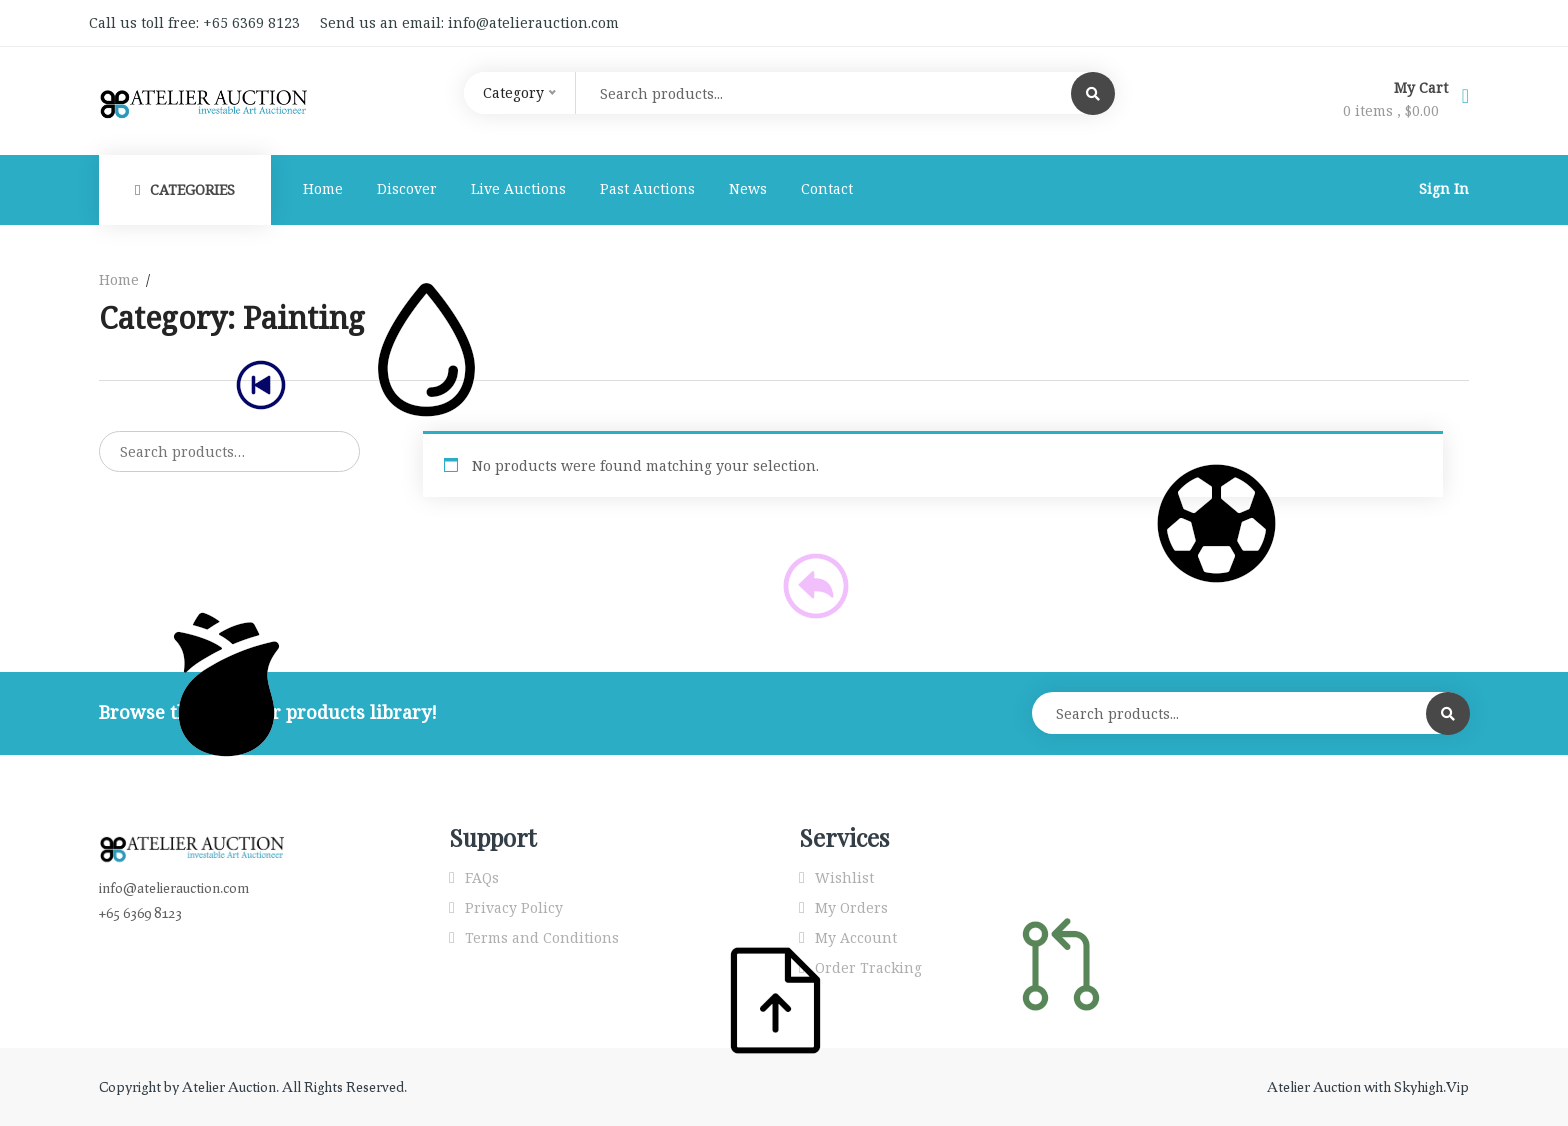 The height and width of the screenshot is (1126, 1568). Describe the element at coordinates (816, 586) in the screenshot. I see `undo the last action` at that location.